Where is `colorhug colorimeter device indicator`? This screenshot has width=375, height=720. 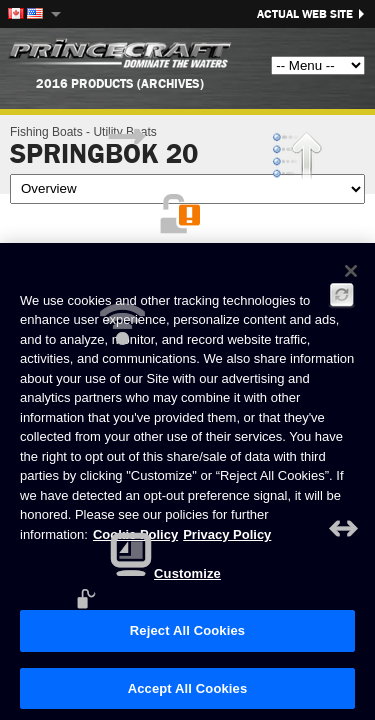
colorhug colorimeter device indicator is located at coordinates (86, 600).